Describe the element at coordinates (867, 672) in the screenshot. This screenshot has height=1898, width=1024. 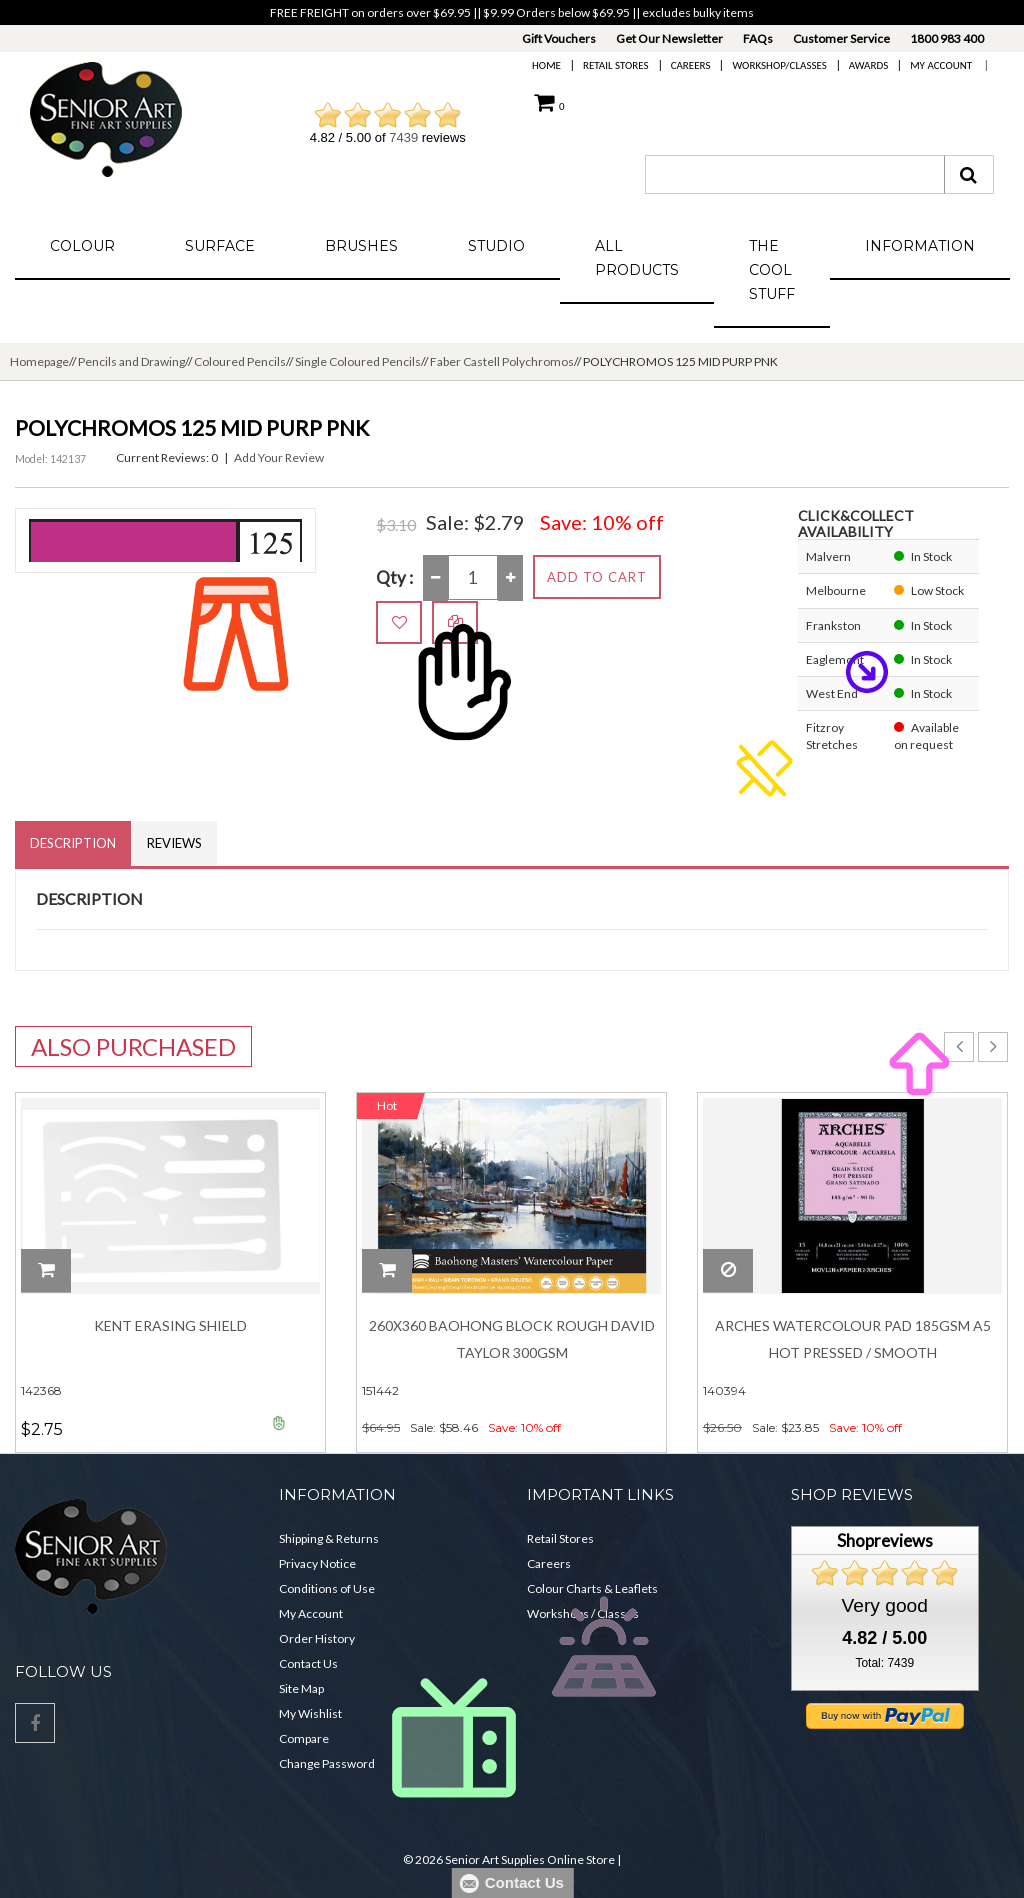
I see `navigate to the next item or section` at that location.